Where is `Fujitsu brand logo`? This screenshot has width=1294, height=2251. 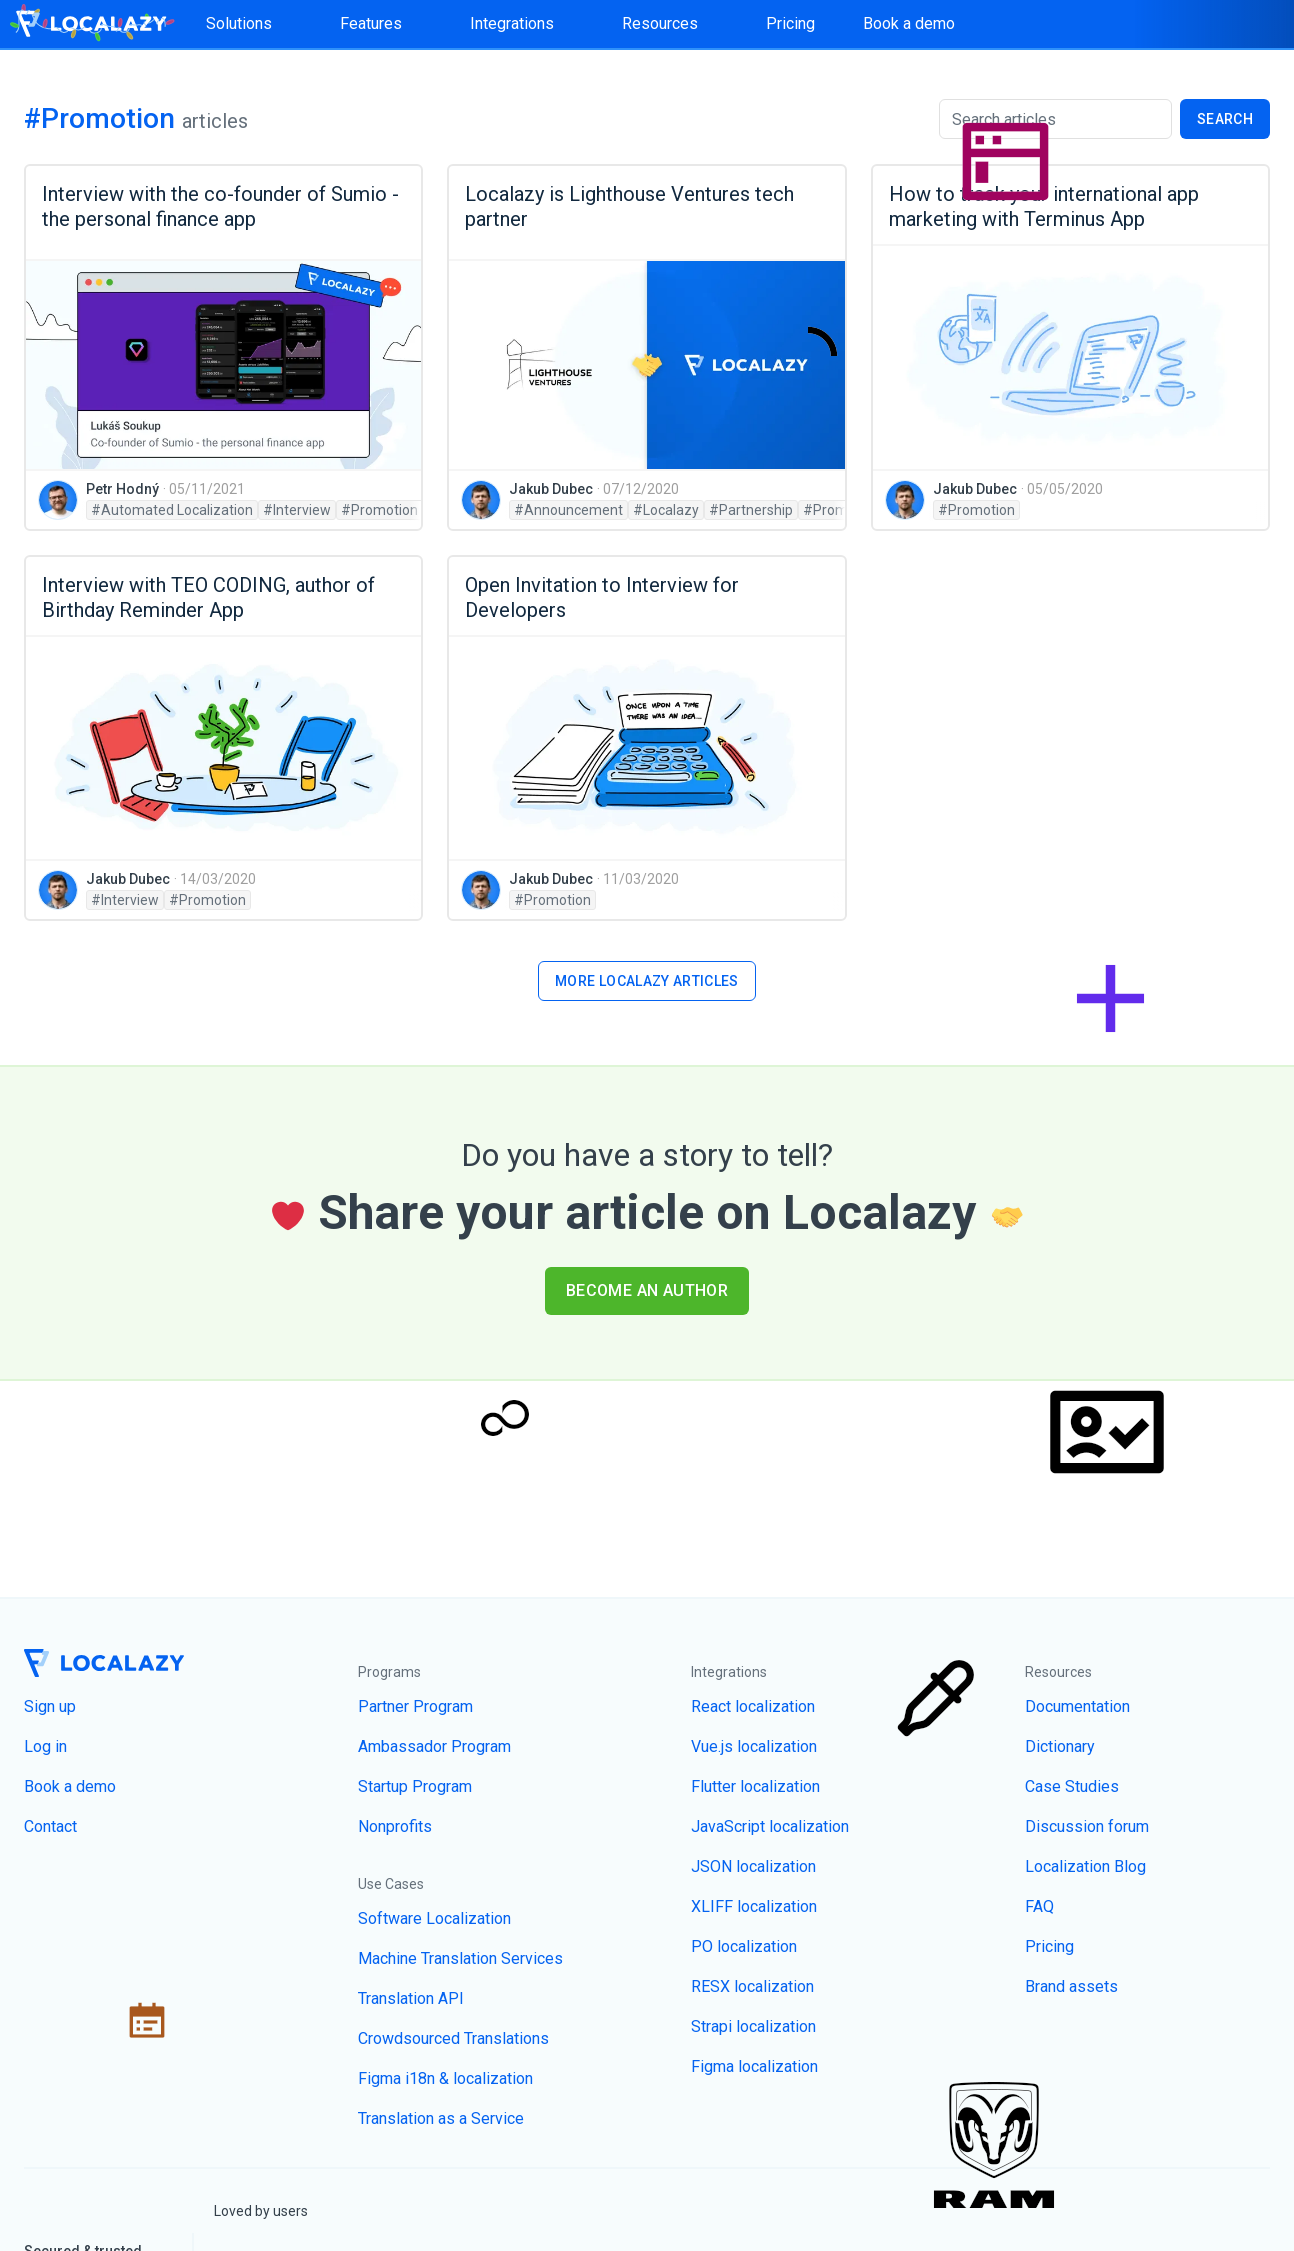 Fujitsu brand logo is located at coordinates (505, 1418).